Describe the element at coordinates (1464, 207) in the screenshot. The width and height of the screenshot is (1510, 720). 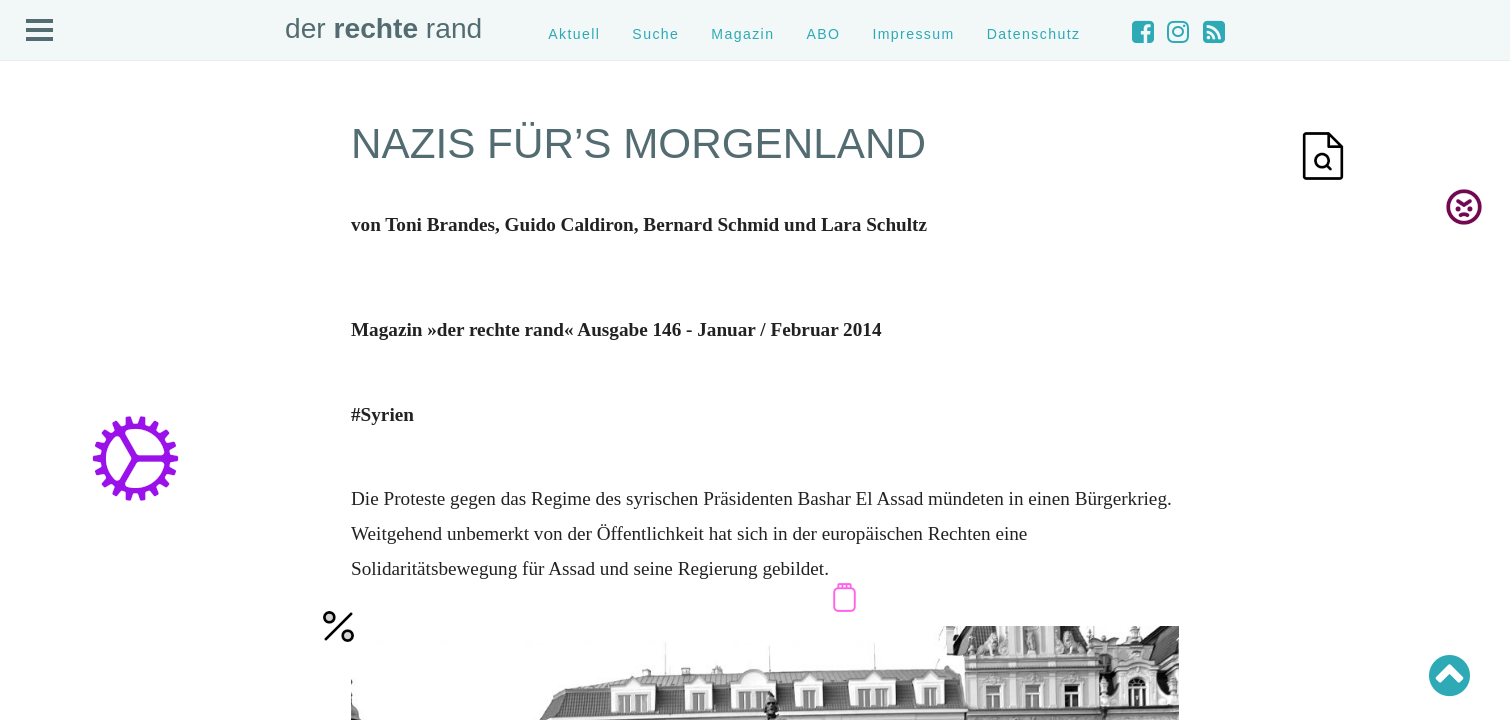
I see `report or flag negative content` at that location.